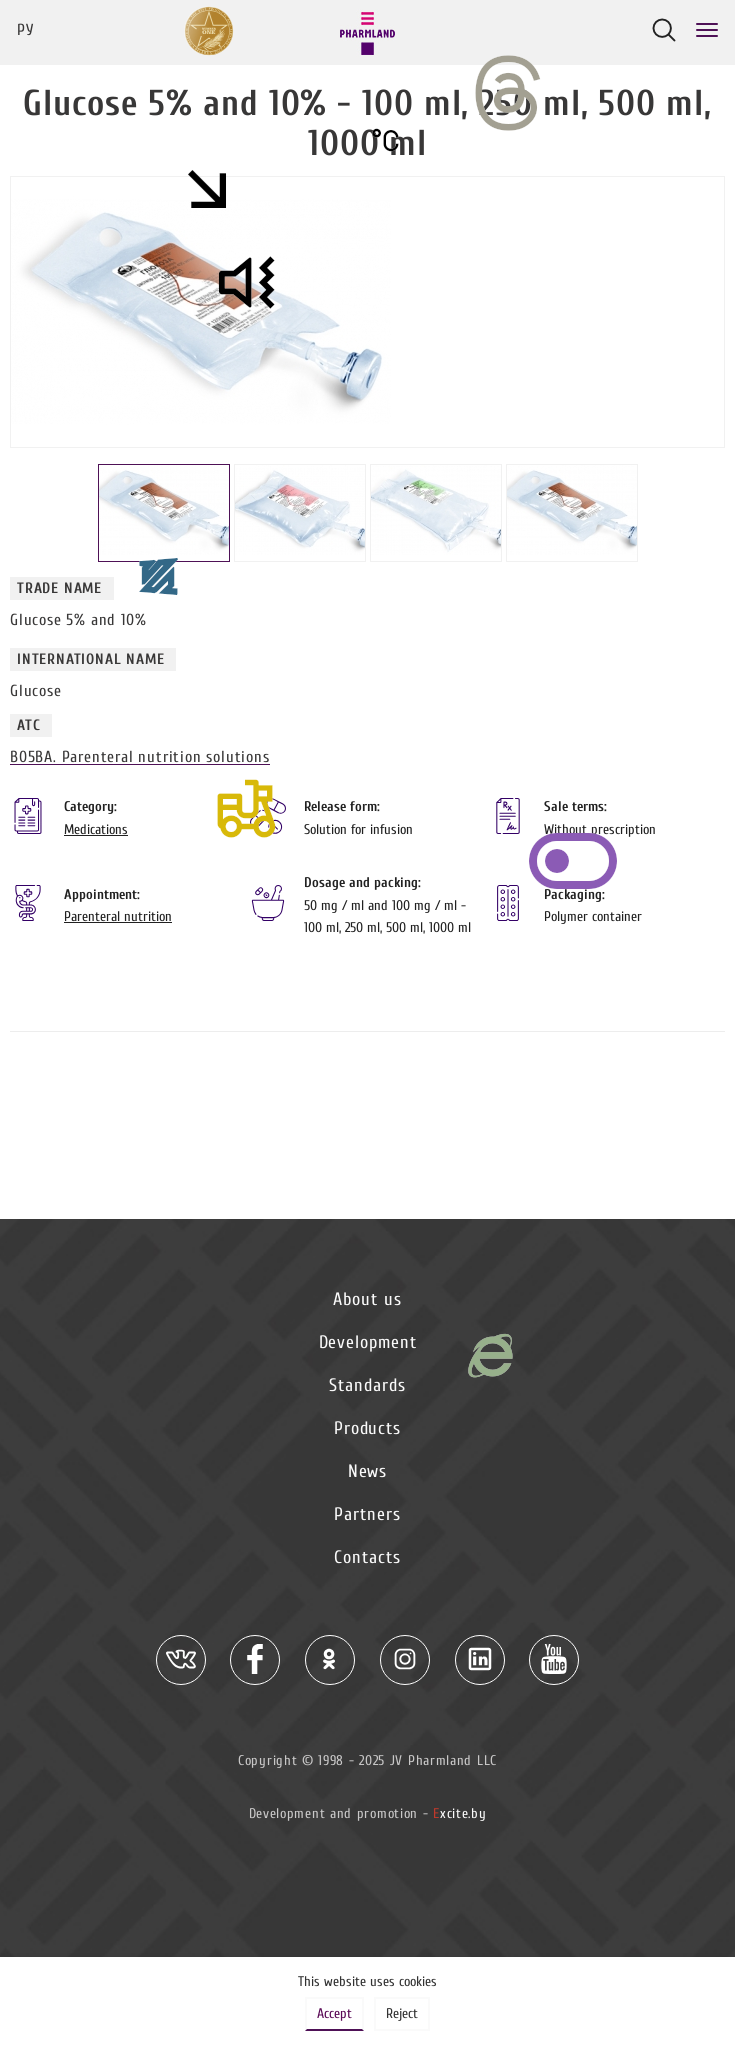 The image size is (735, 2046). What do you see at coordinates (508, 93) in the screenshot?
I see `open the Threads app` at bounding box center [508, 93].